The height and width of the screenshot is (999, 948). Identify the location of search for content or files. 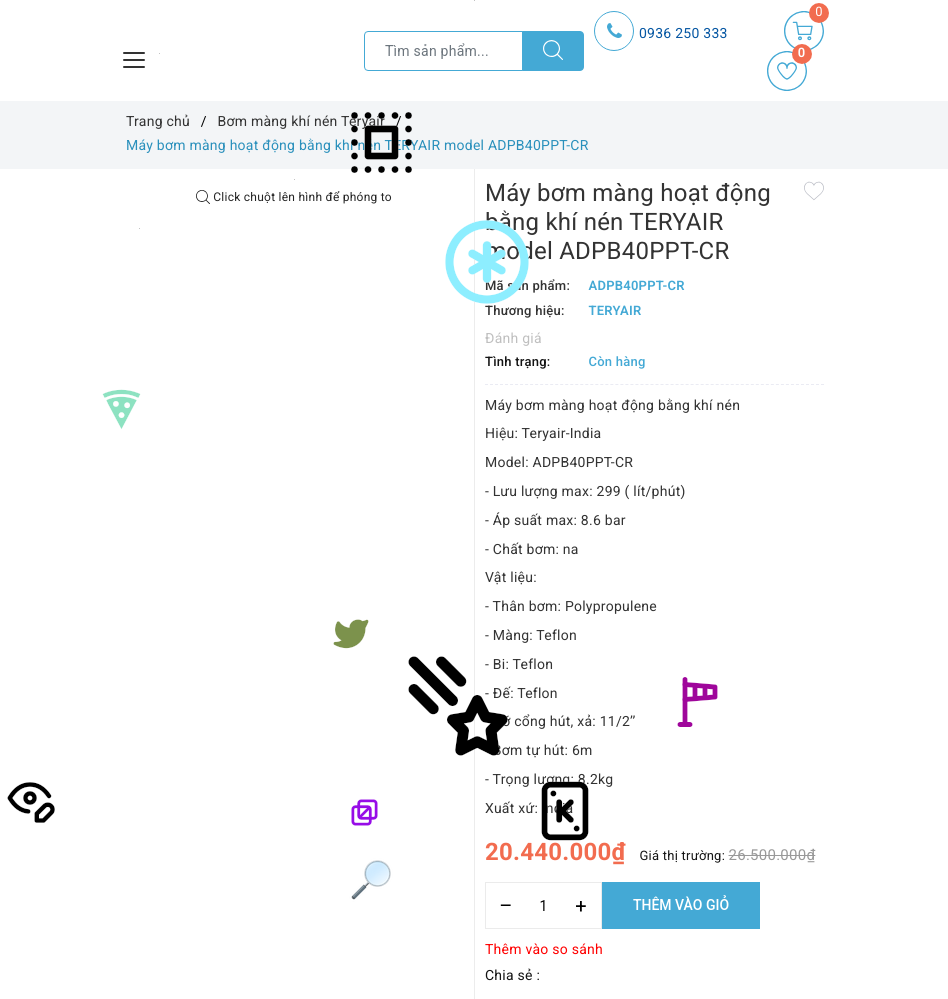
(372, 879).